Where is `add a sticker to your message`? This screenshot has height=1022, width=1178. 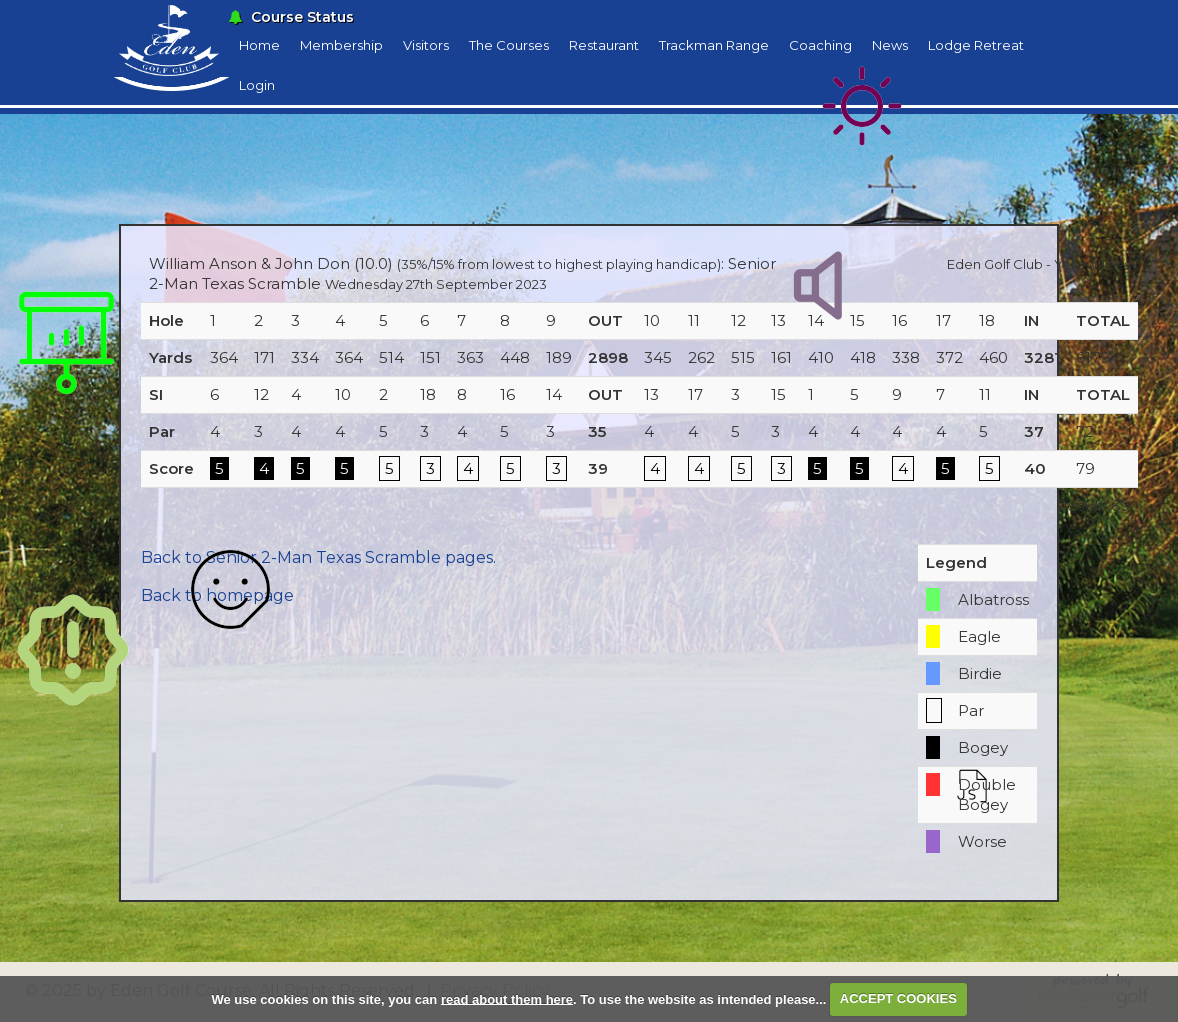 add a sticker to your message is located at coordinates (230, 589).